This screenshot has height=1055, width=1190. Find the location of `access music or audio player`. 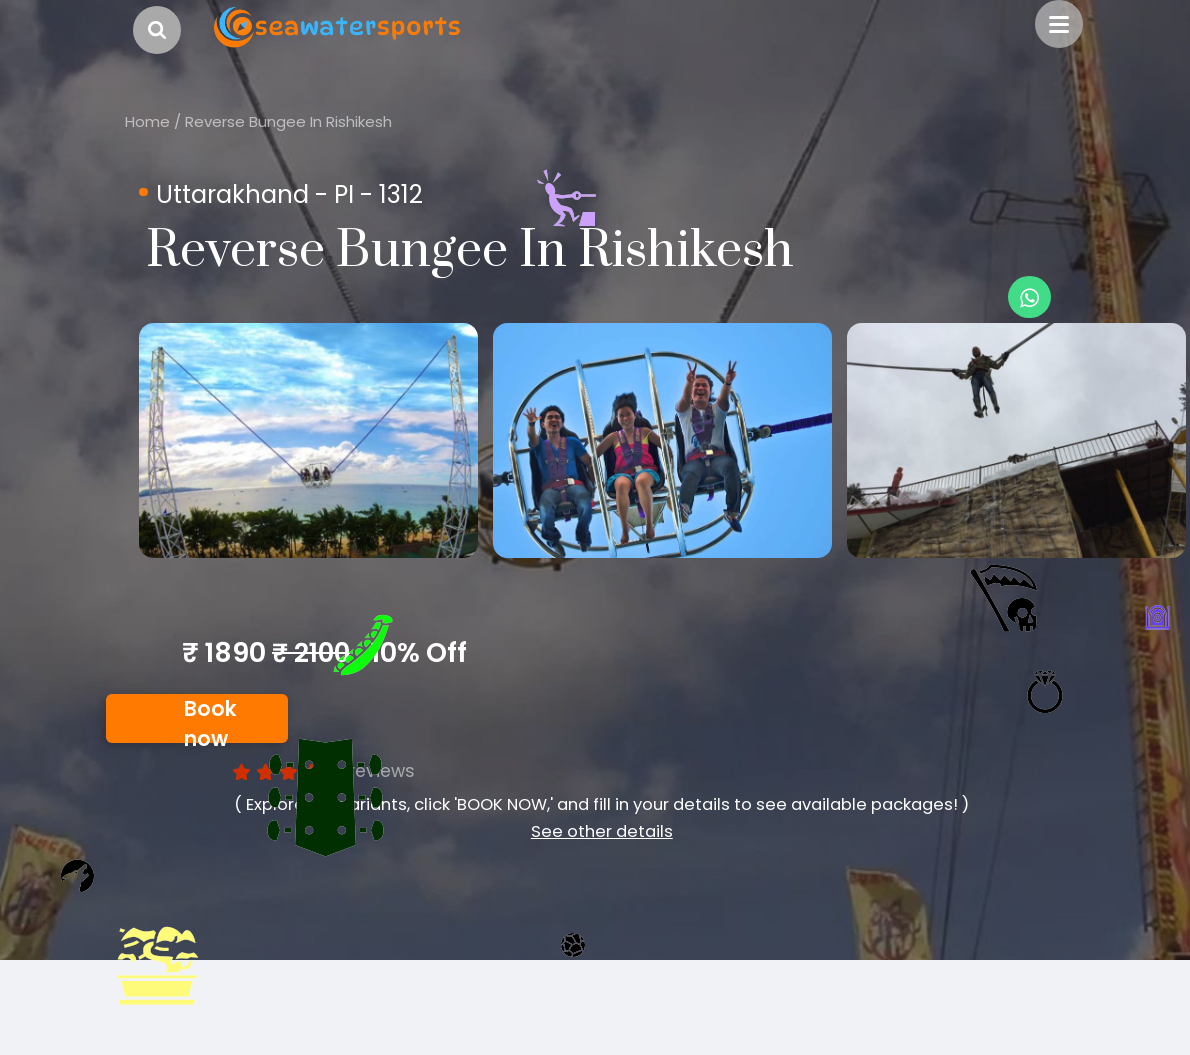

access music or audio player is located at coordinates (1157, 617).